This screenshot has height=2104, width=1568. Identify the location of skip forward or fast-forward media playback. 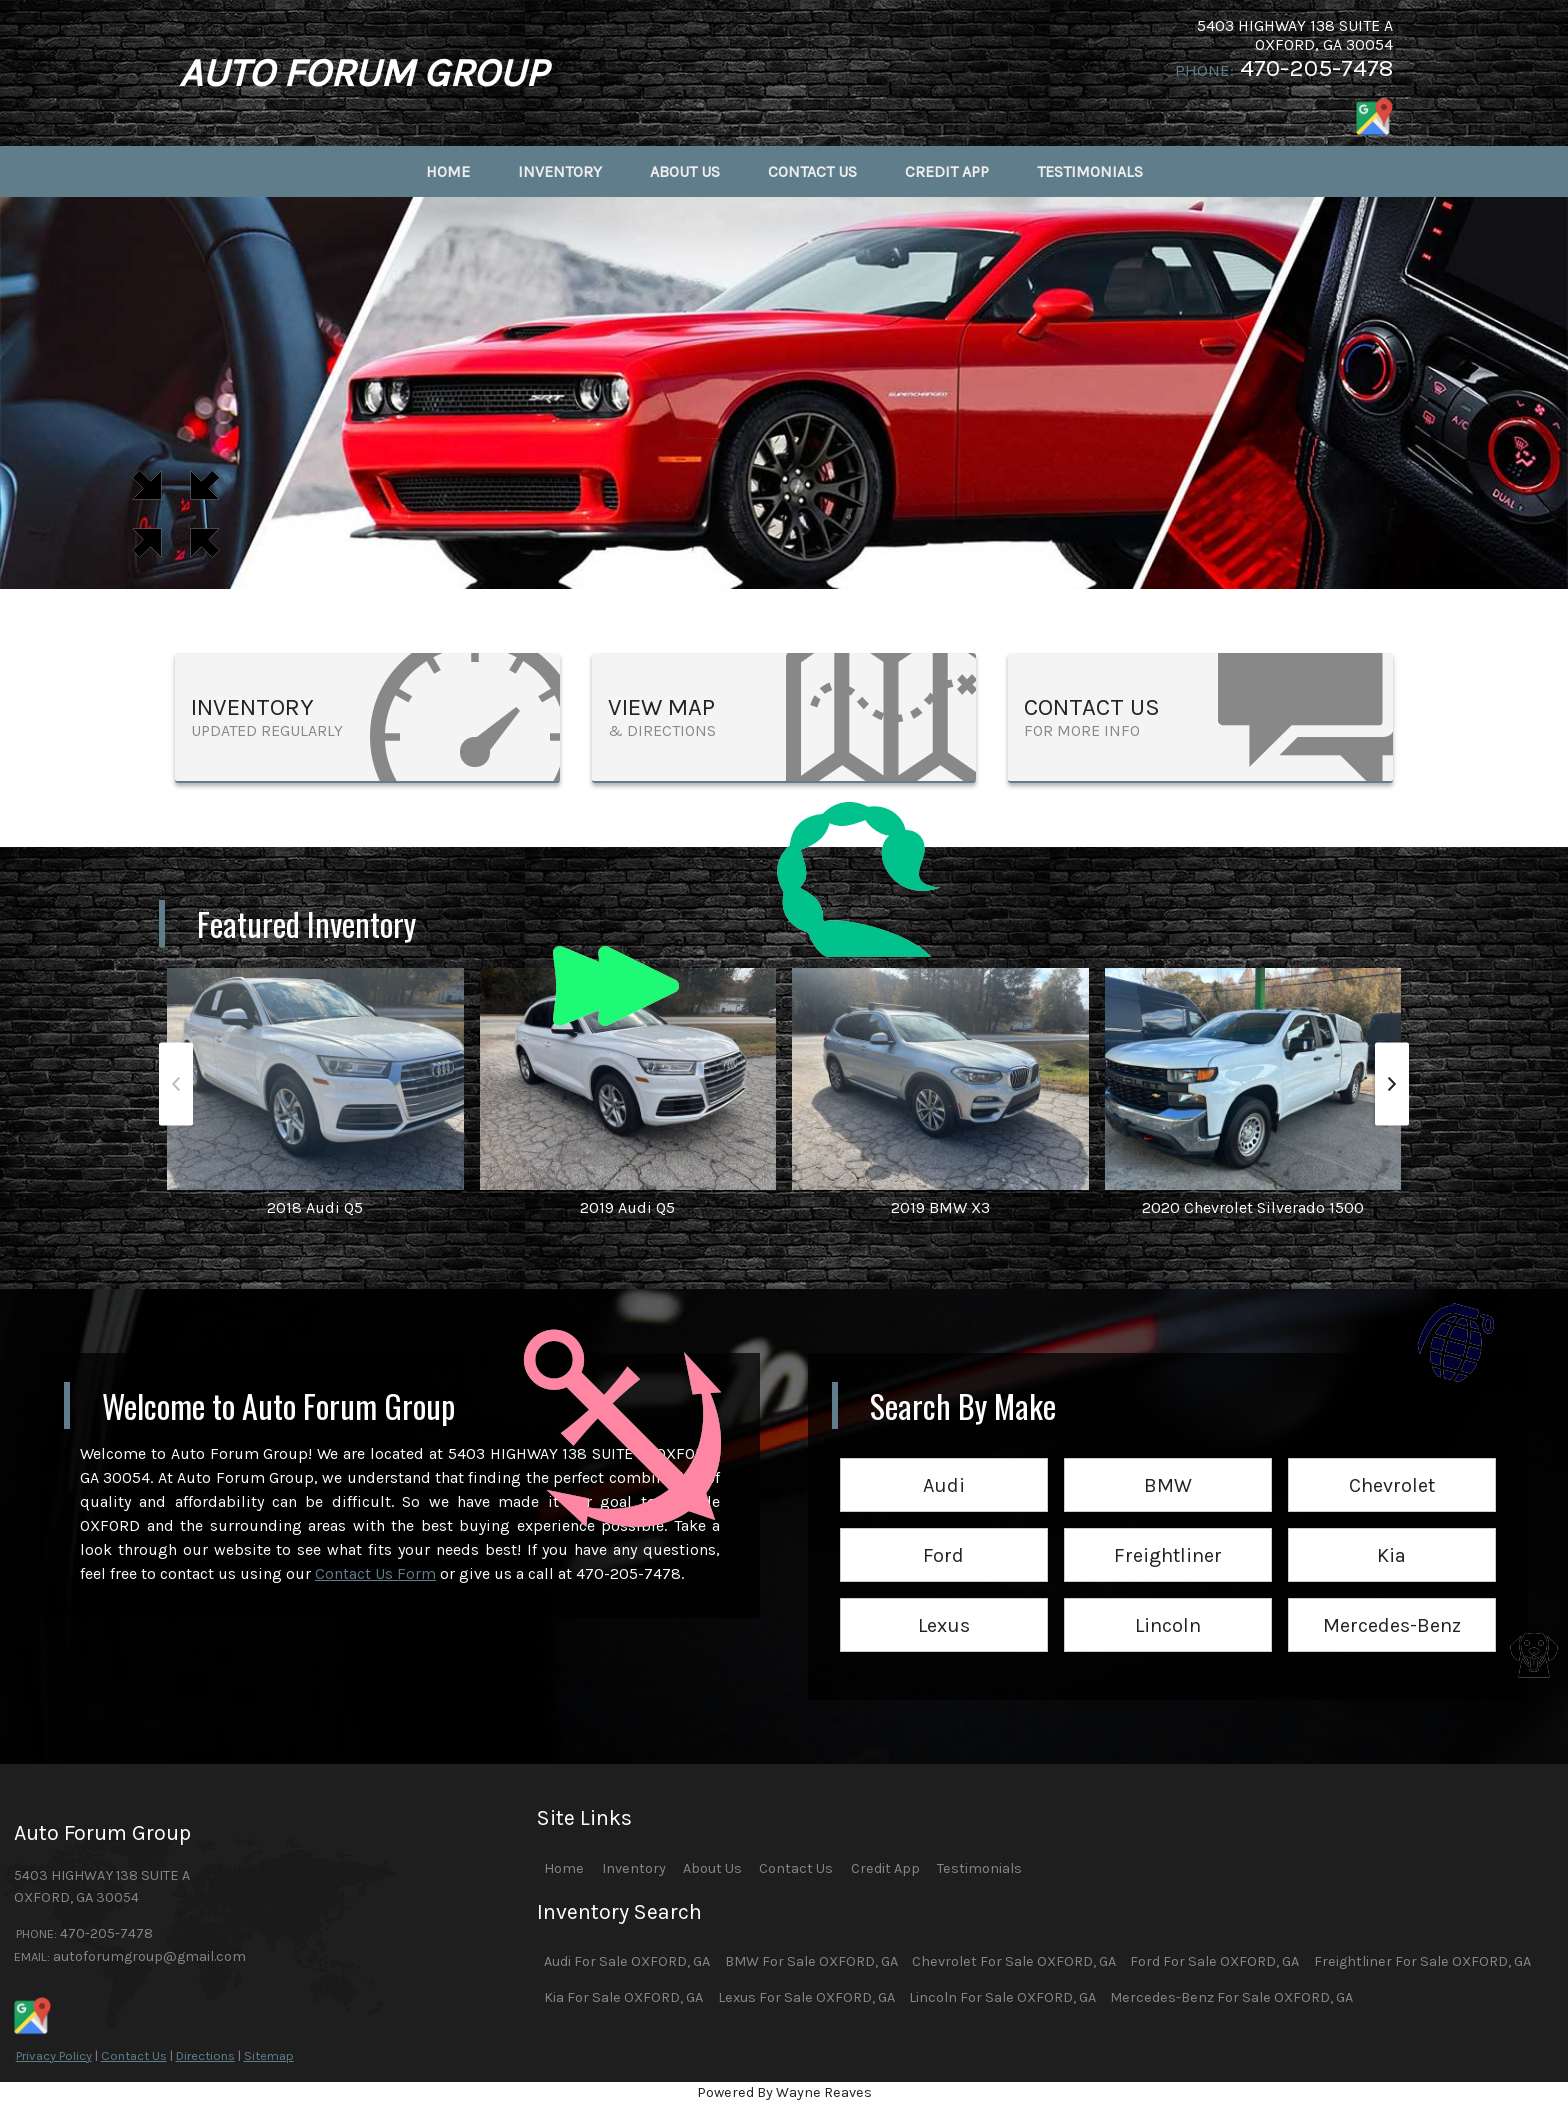
(616, 986).